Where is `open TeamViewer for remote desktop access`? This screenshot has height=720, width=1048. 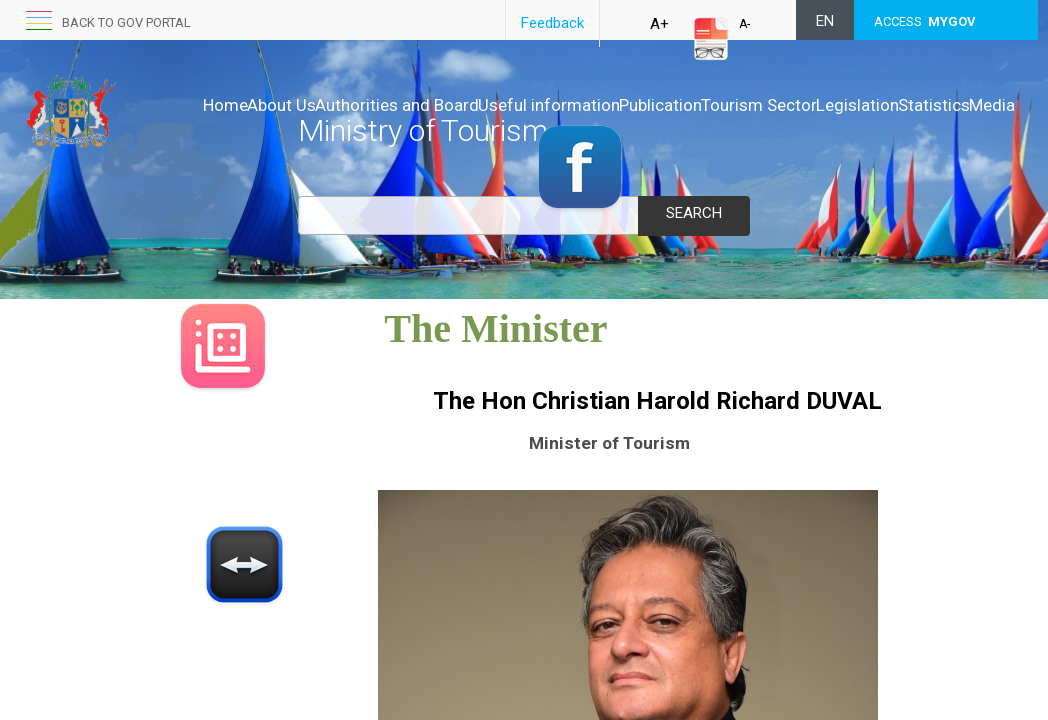 open TeamViewer for remote desktop access is located at coordinates (244, 564).